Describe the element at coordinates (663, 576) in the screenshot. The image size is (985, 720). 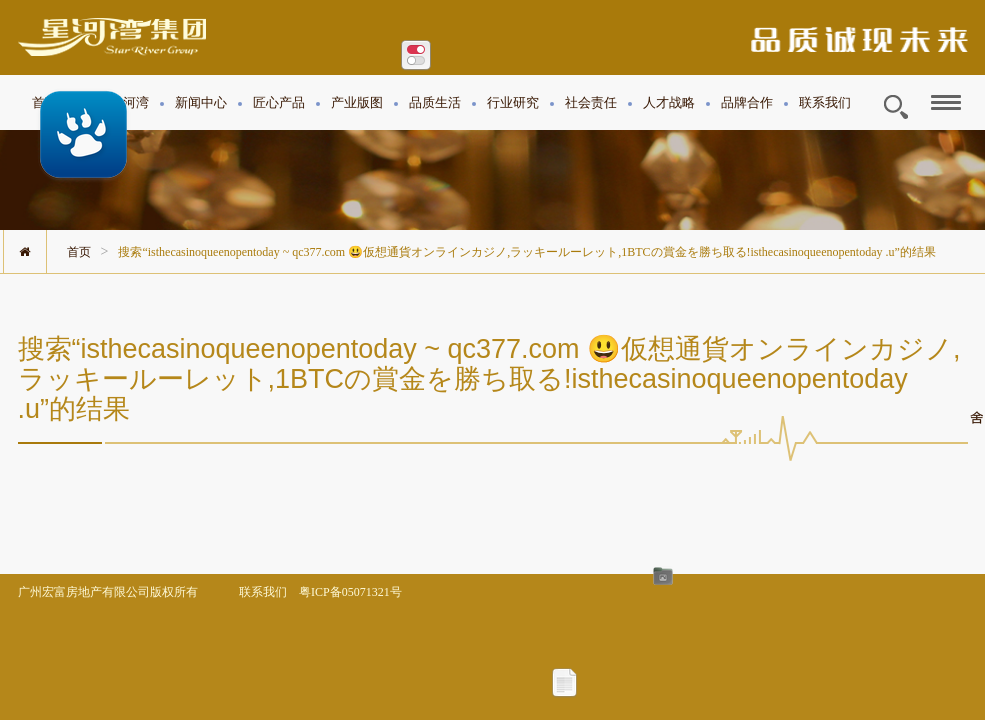
I see `open your pictures folder` at that location.